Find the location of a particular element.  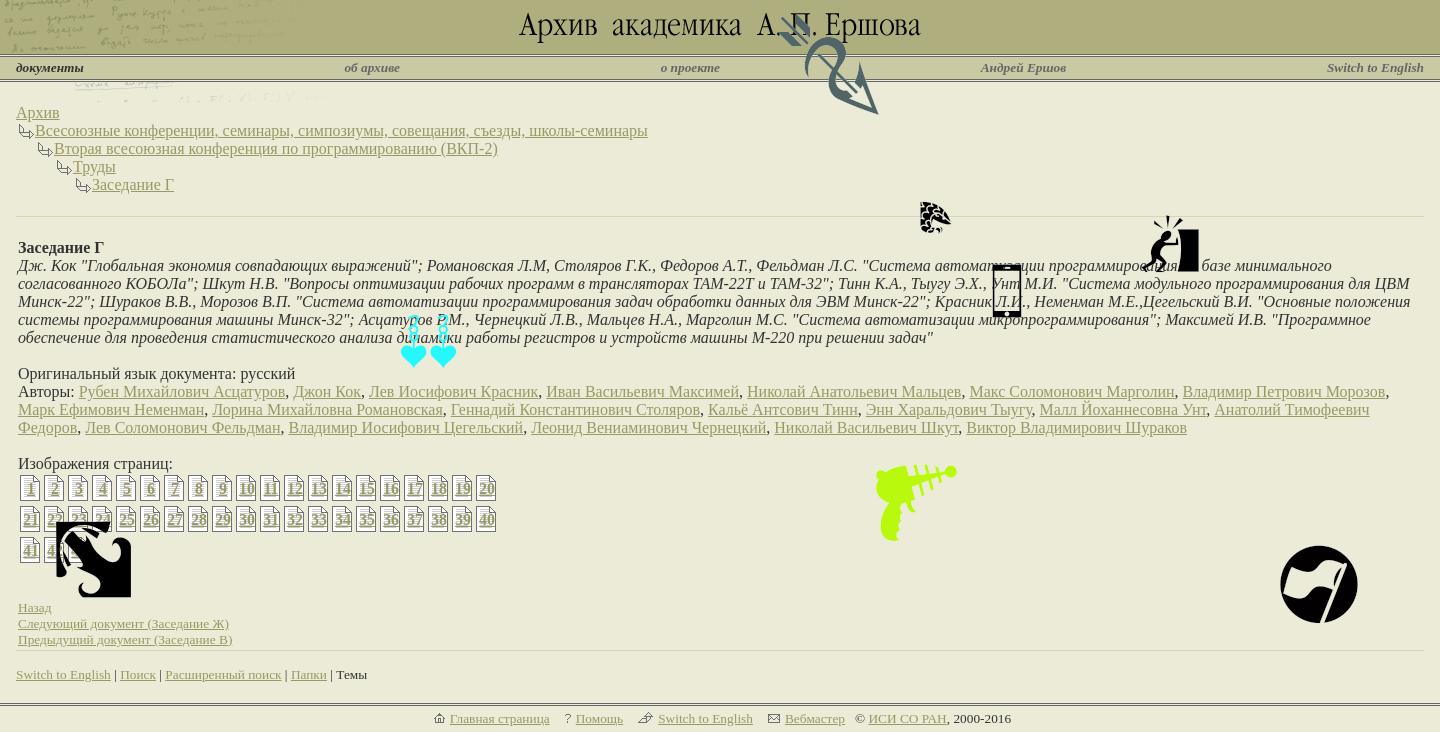

activate fire breath ability is located at coordinates (93, 559).